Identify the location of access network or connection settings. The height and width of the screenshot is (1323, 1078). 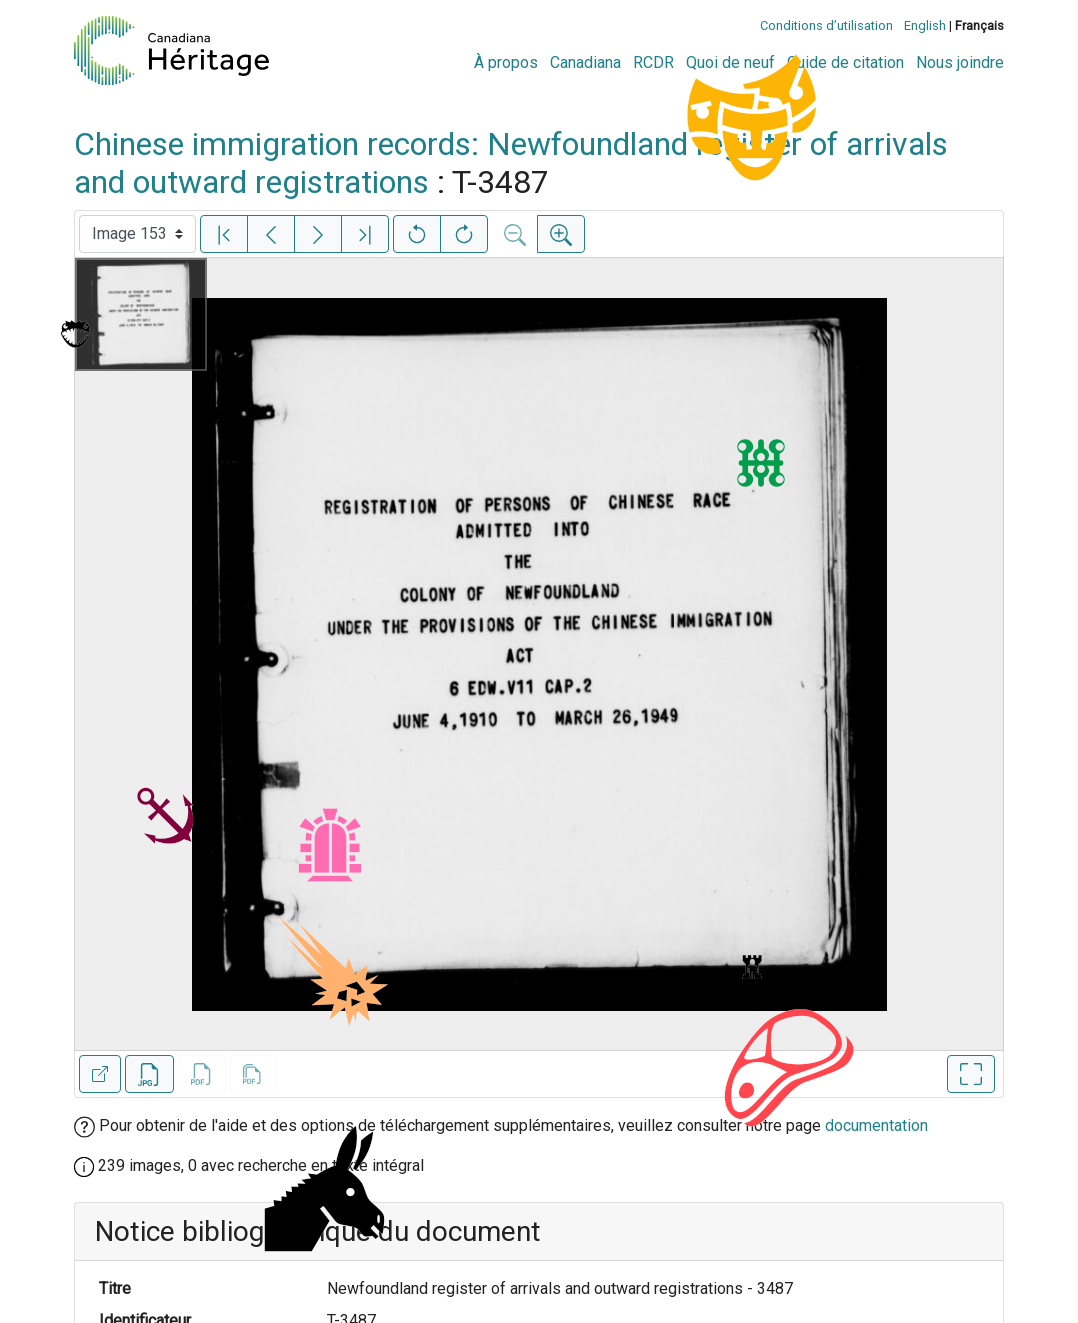
(761, 463).